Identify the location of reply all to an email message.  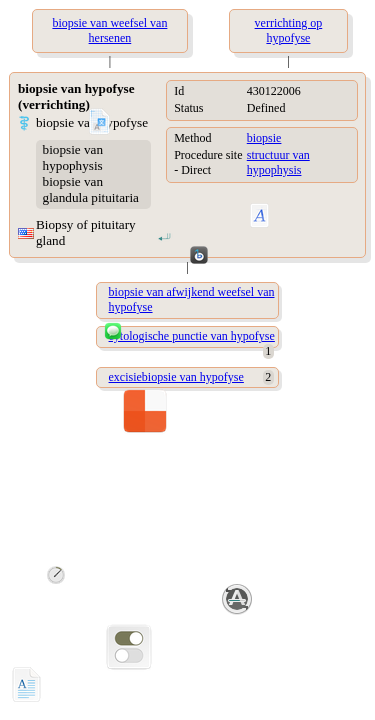
(164, 237).